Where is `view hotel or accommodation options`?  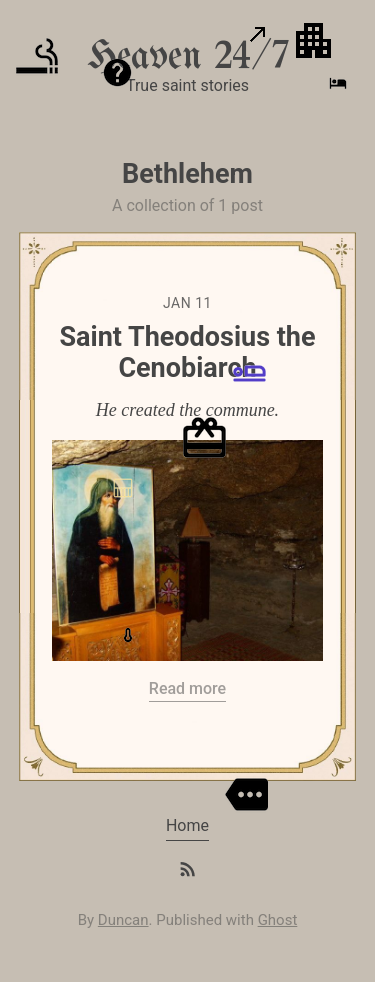 view hotel or accommodation options is located at coordinates (249, 373).